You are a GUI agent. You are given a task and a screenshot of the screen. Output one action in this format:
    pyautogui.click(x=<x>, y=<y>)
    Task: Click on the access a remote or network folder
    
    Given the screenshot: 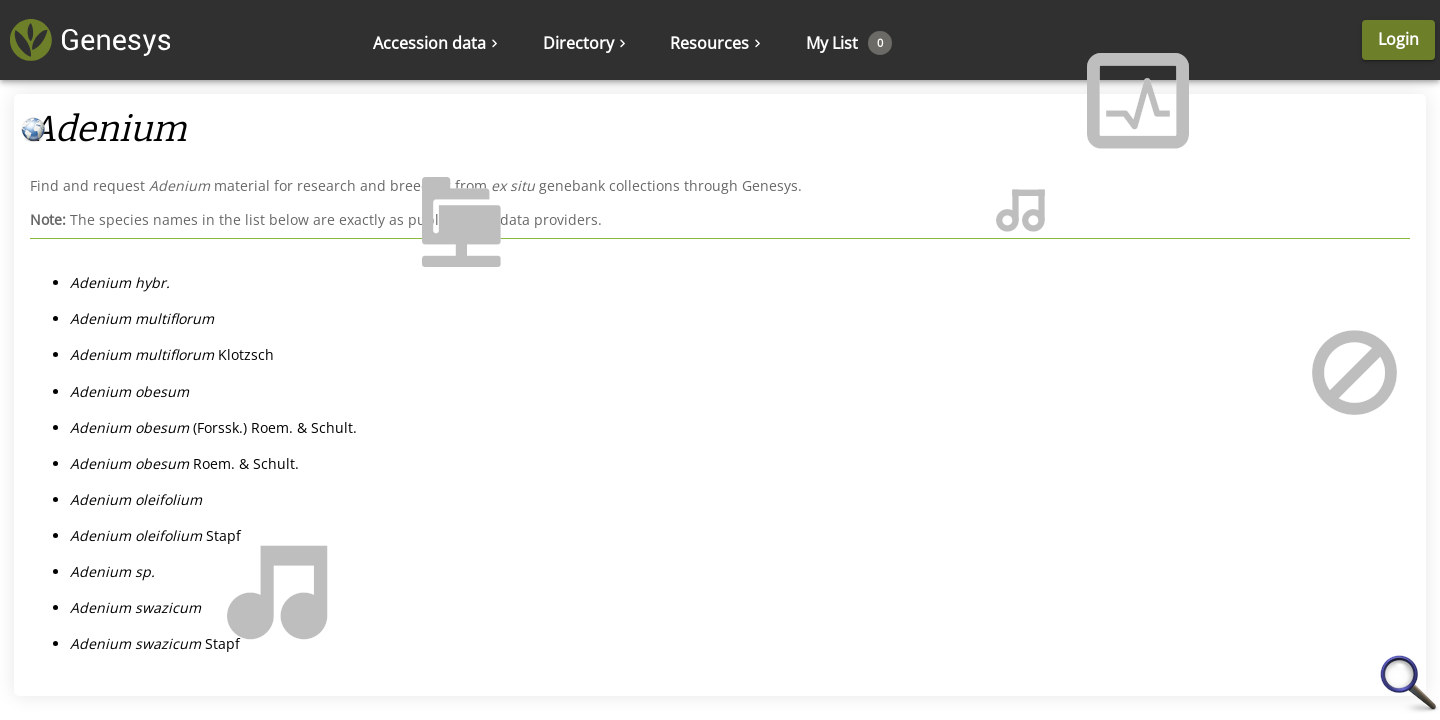 What is the action you would take?
    pyautogui.click(x=467, y=222)
    